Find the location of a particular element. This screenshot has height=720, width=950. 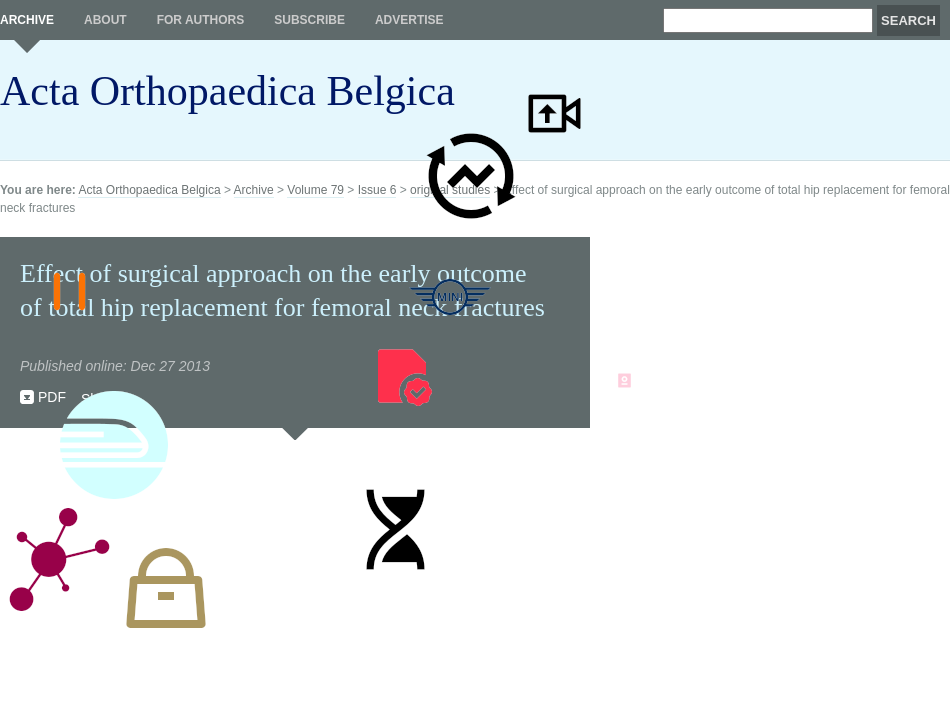

upload a video file is located at coordinates (554, 113).